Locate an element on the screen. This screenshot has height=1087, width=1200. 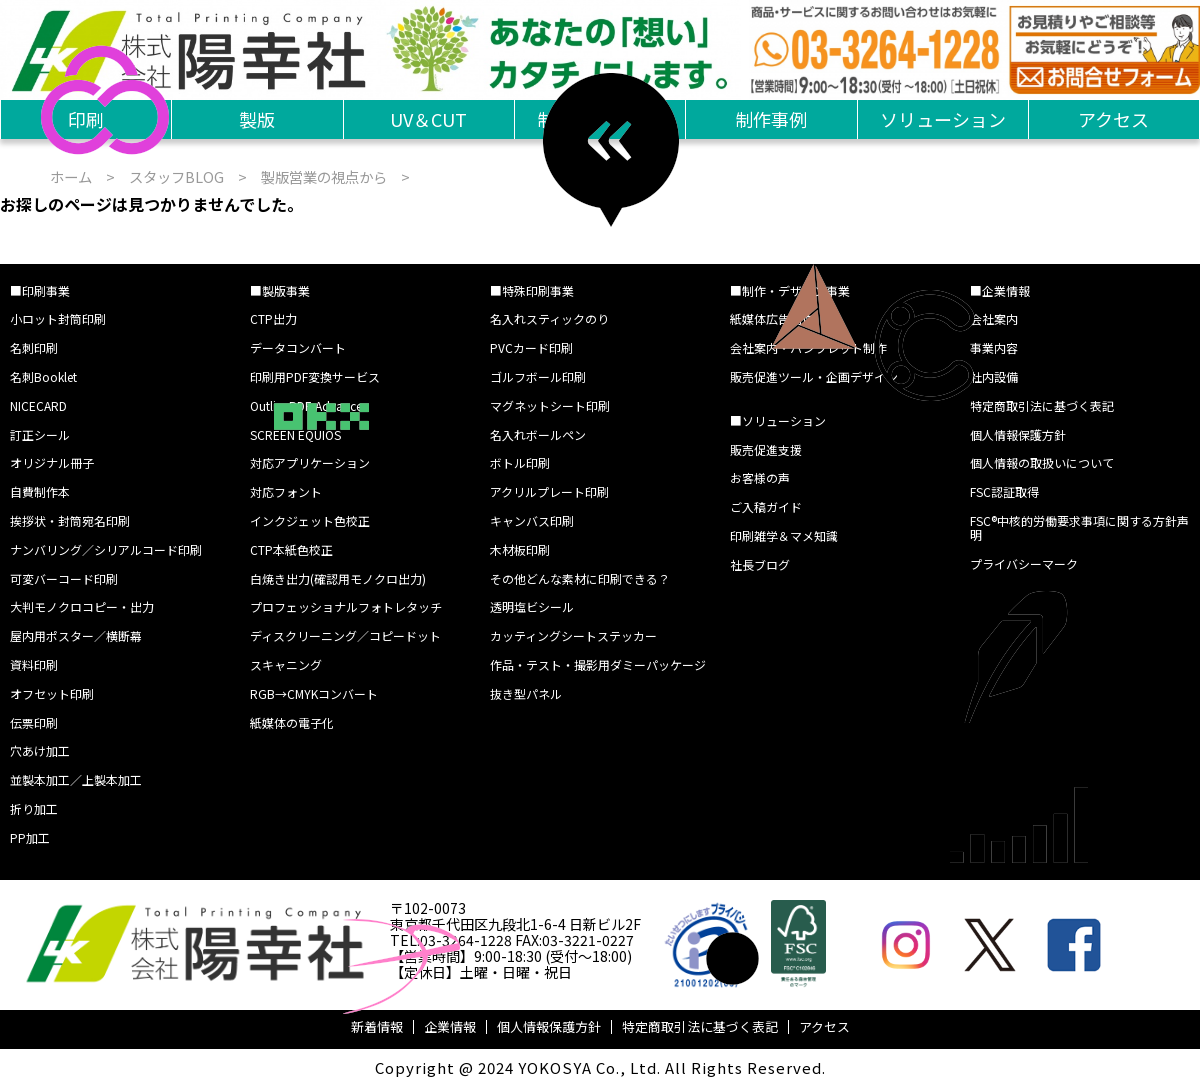
open the Robinhood investing app is located at coordinates (1016, 657).